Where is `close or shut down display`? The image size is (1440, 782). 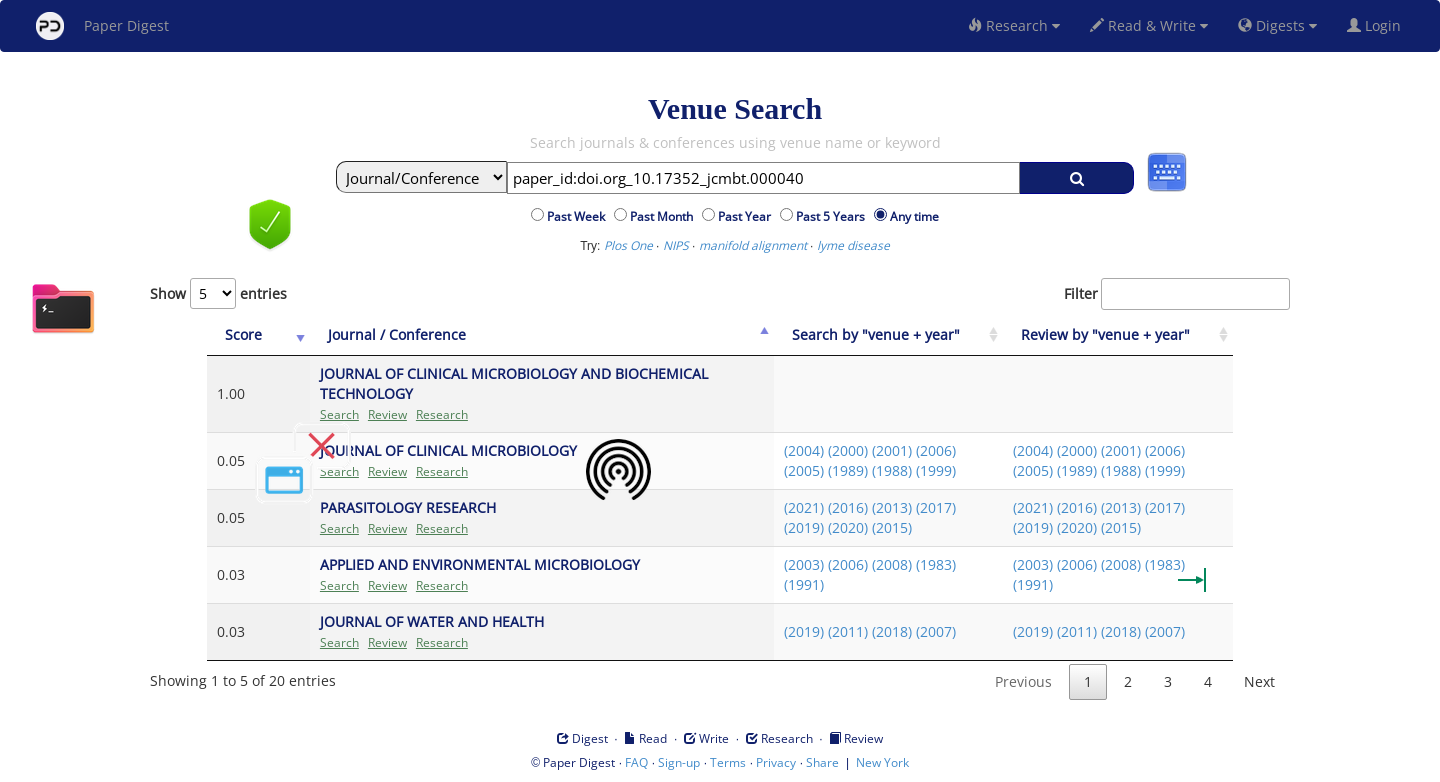 close or shut down display is located at coordinates (303, 463).